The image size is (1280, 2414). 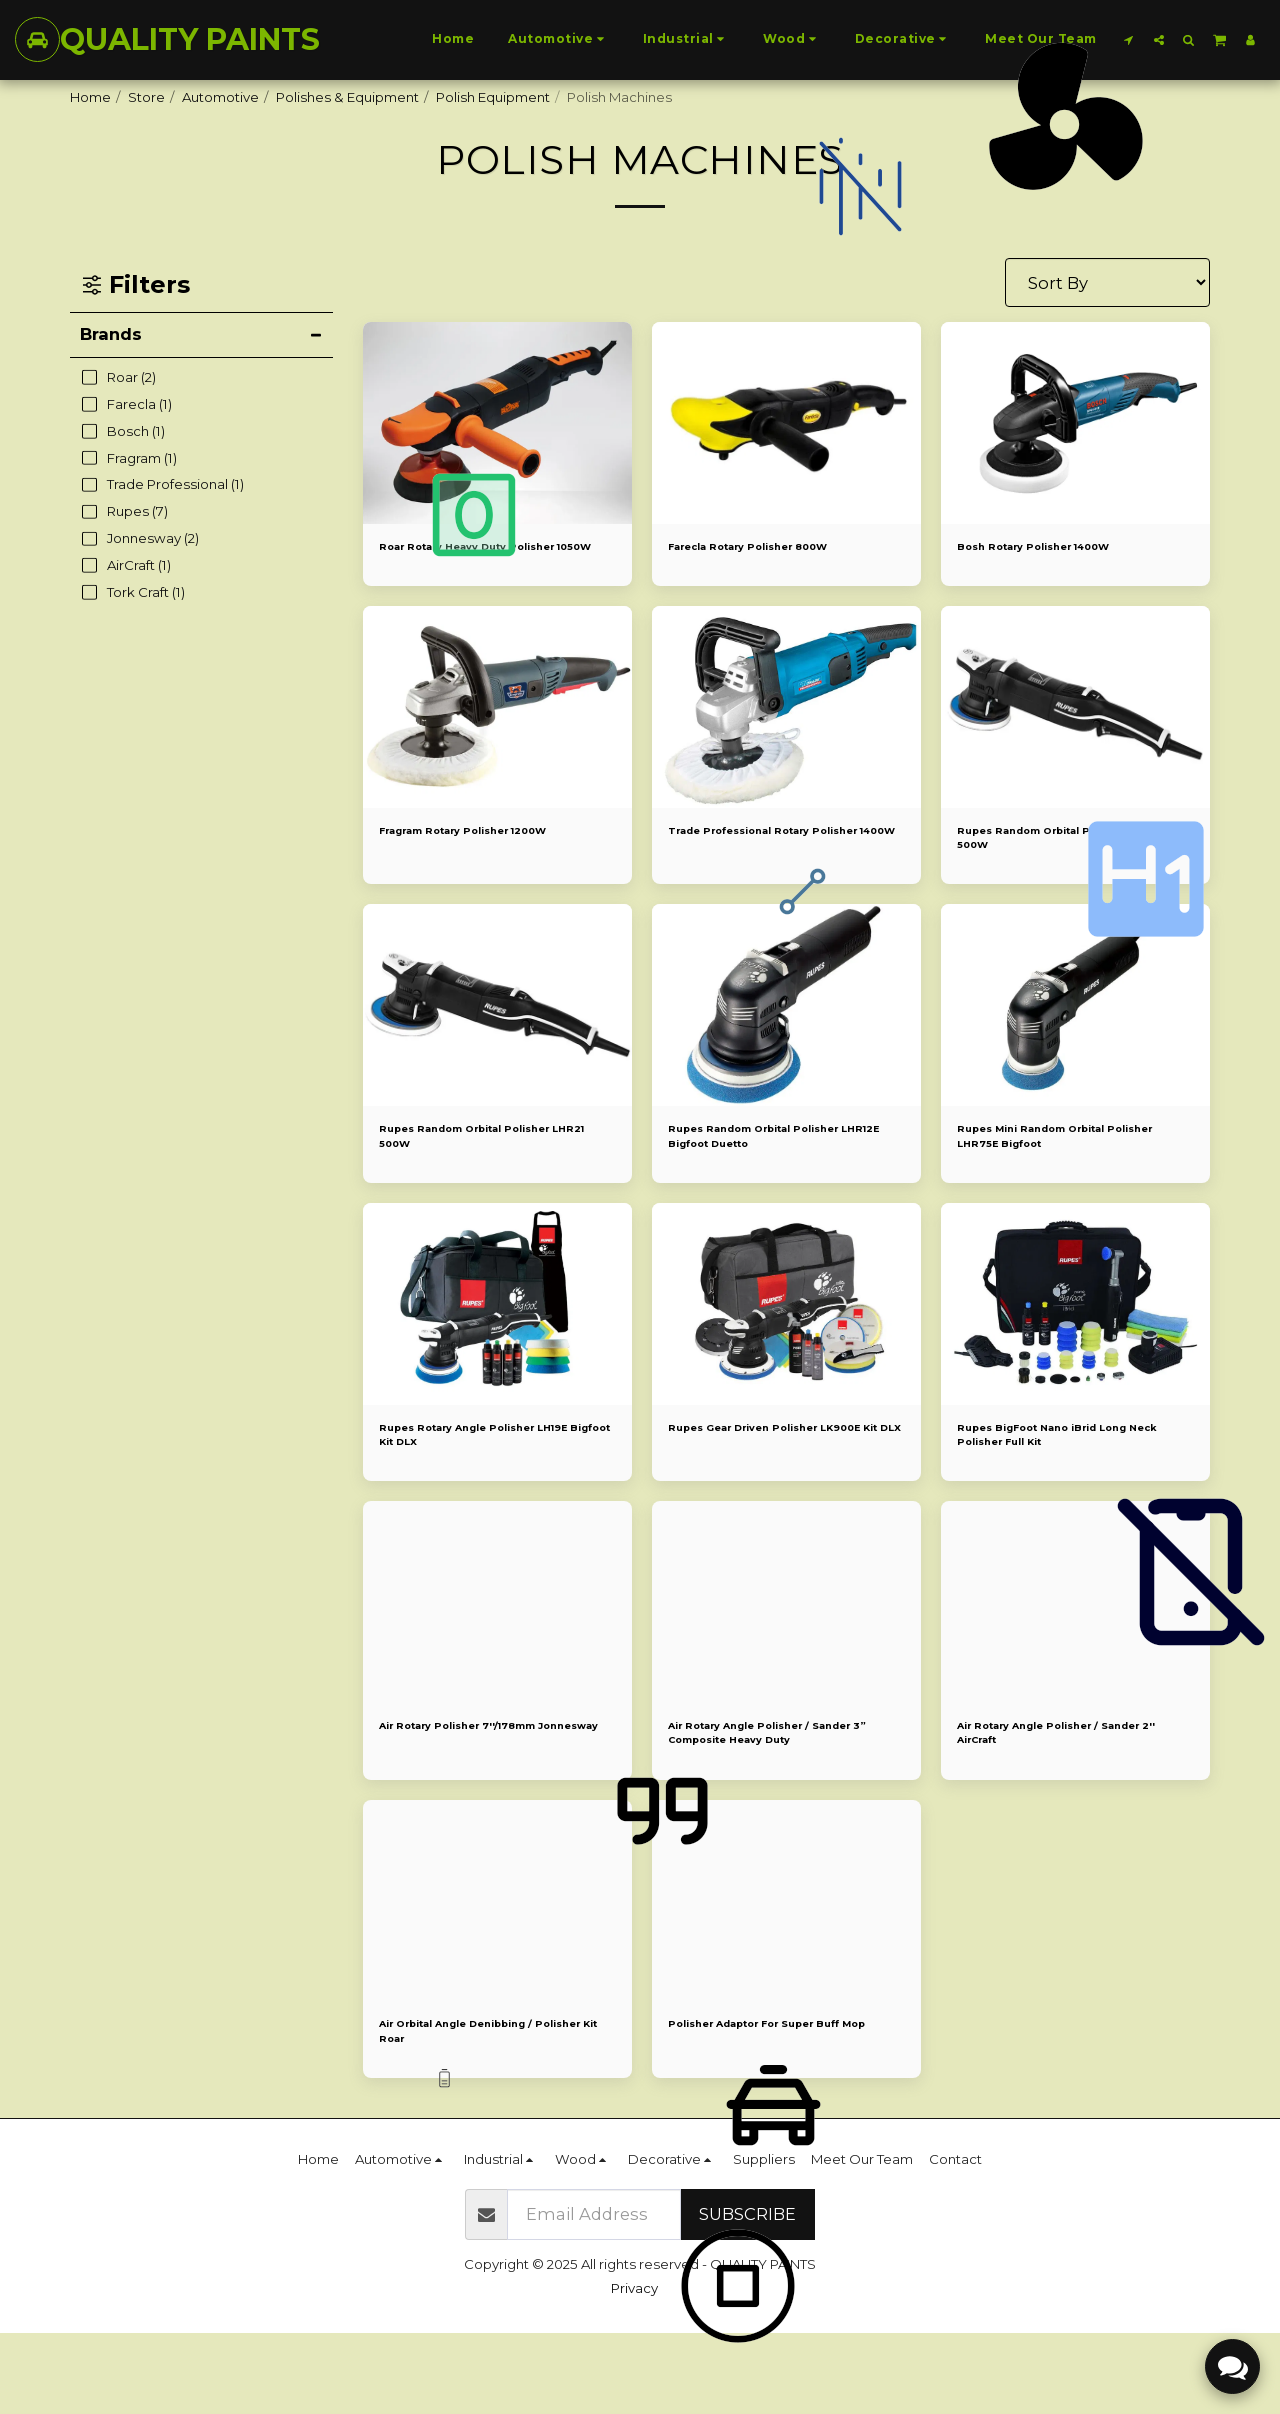 What do you see at coordinates (1146, 879) in the screenshot?
I see `format text as heading level 1` at bounding box center [1146, 879].